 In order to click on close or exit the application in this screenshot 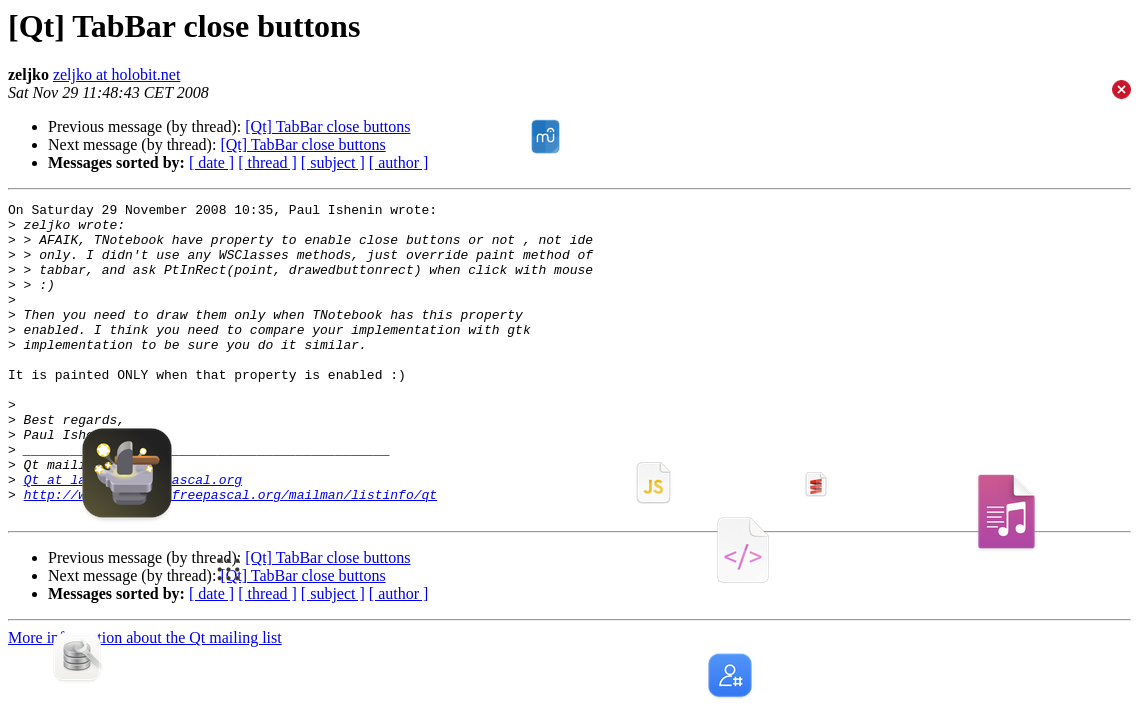, I will do `click(1121, 89)`.